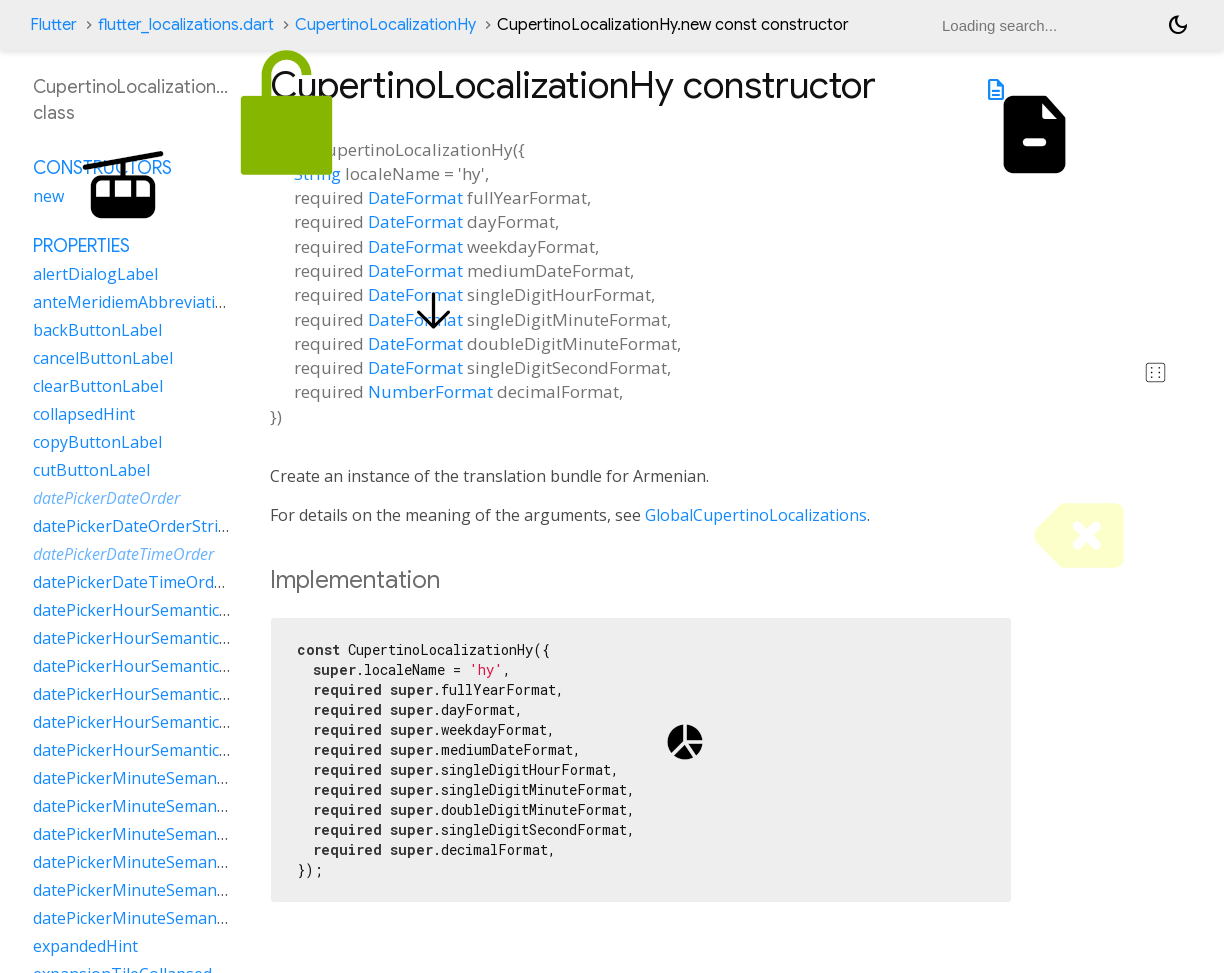 Image resolution: width=1224 pixels, height=973 pixels. What do you see at coordinates (1155, 372) in the screenshot?
I see `randomize or shuffle content` at bounding box center [1155, 372].